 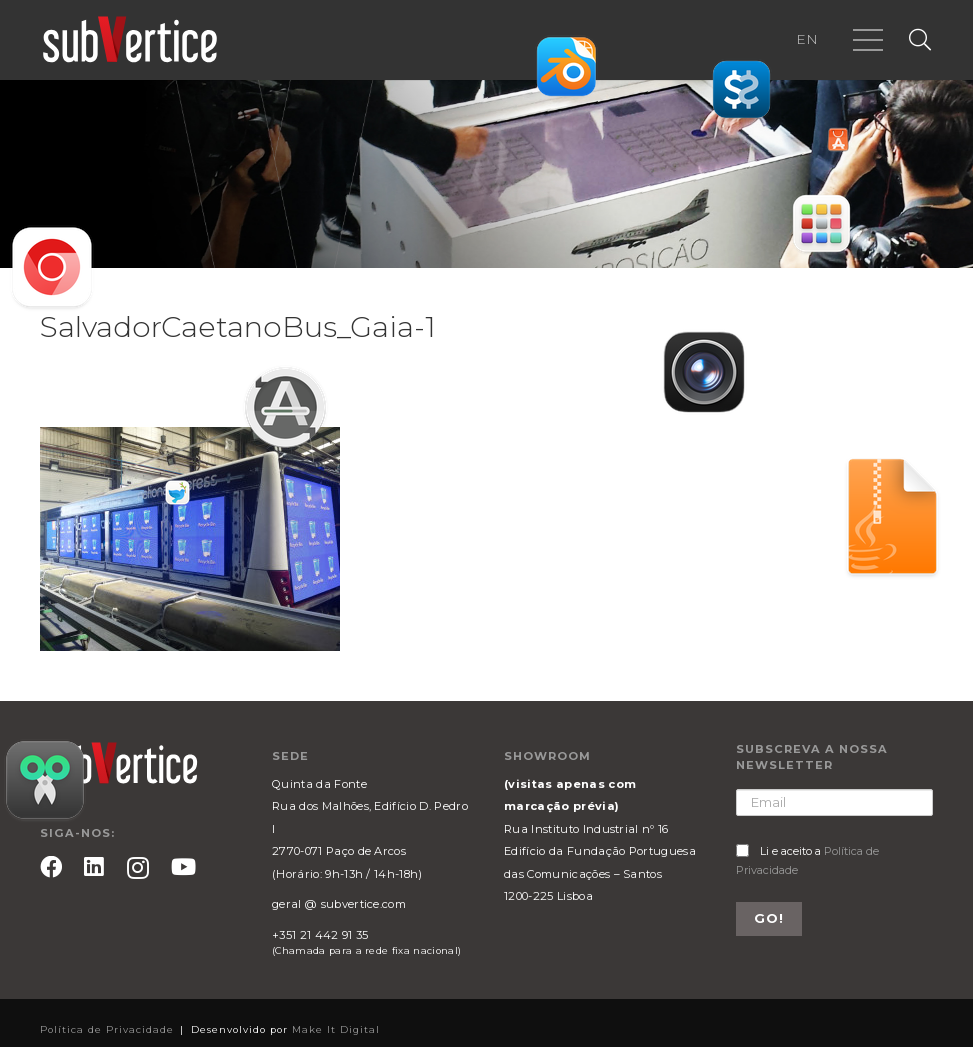 I want to click on open ungoogled chromium browser, so click(x=52, y=267).